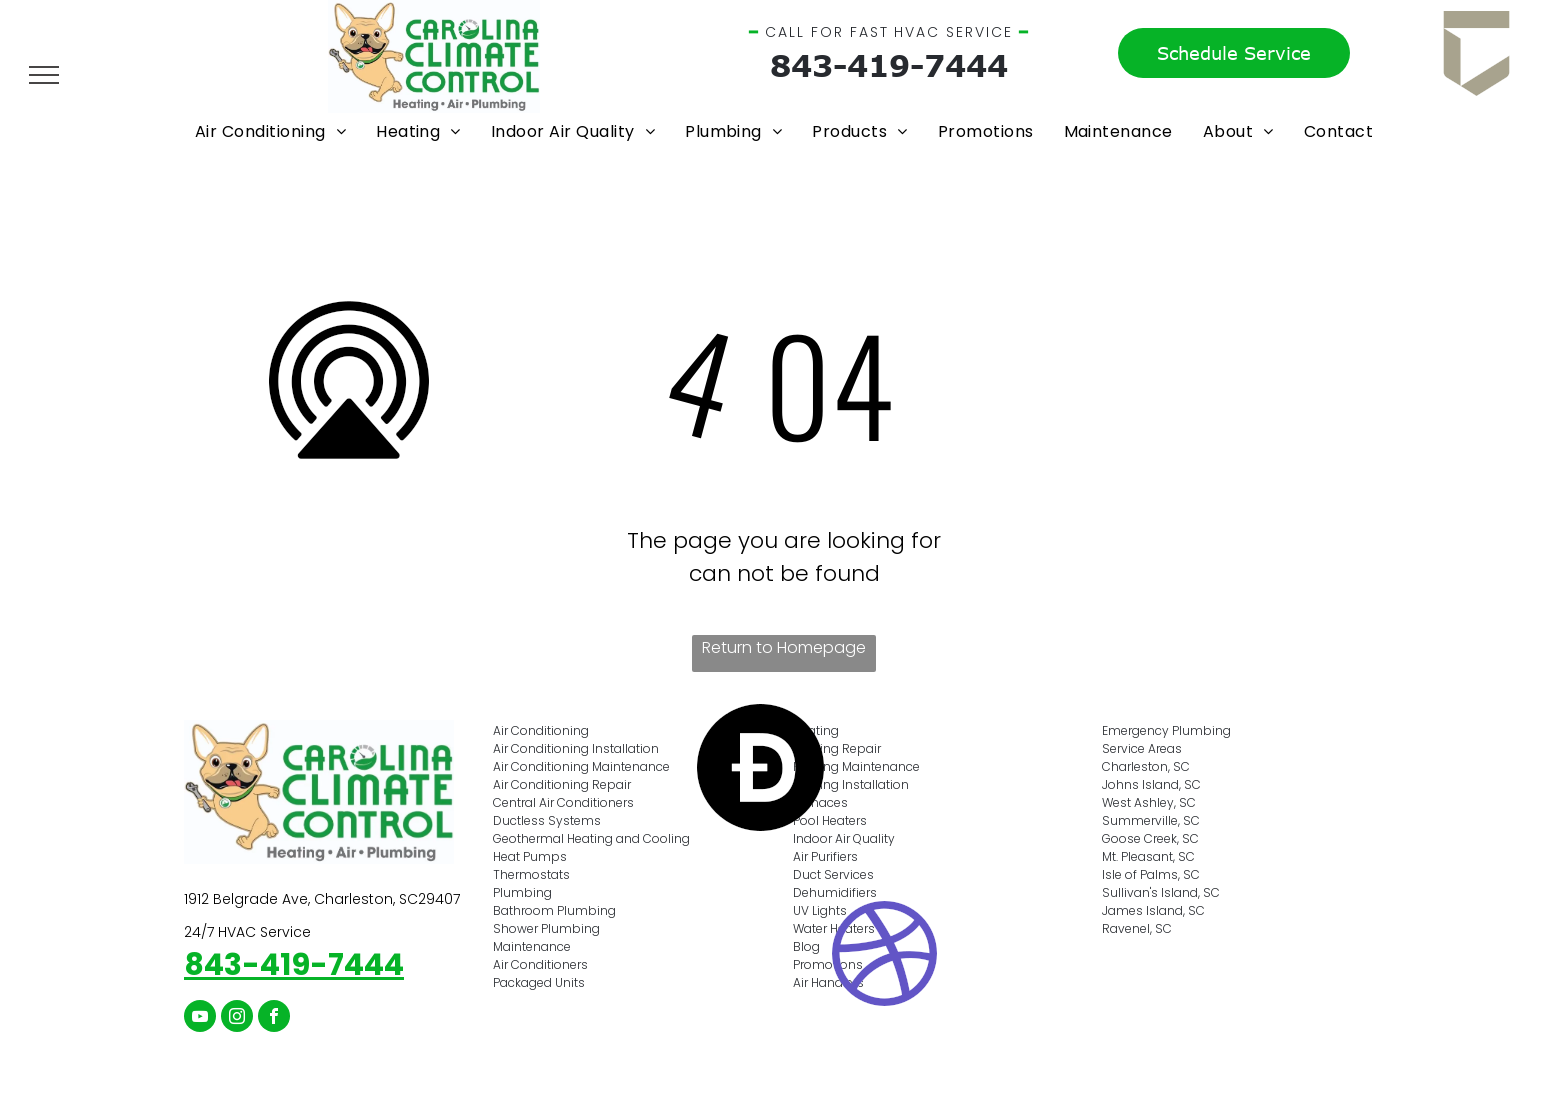  Describe the element at coordinates (1476, 53) in the screenshot. I see `open Google Chronicle security platform` at that location.